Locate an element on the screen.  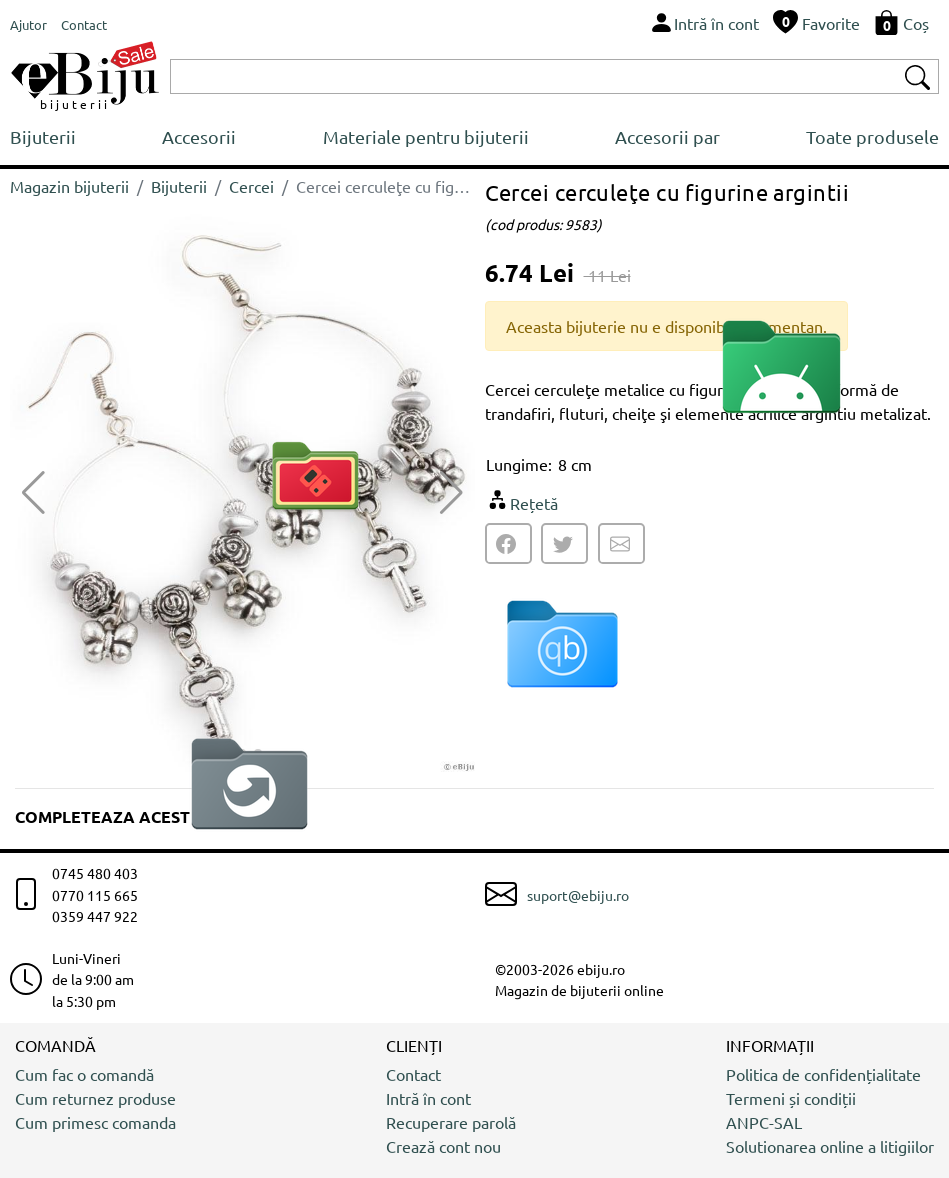
open melonDS emulator files folder is located at coordinates (315, 478).